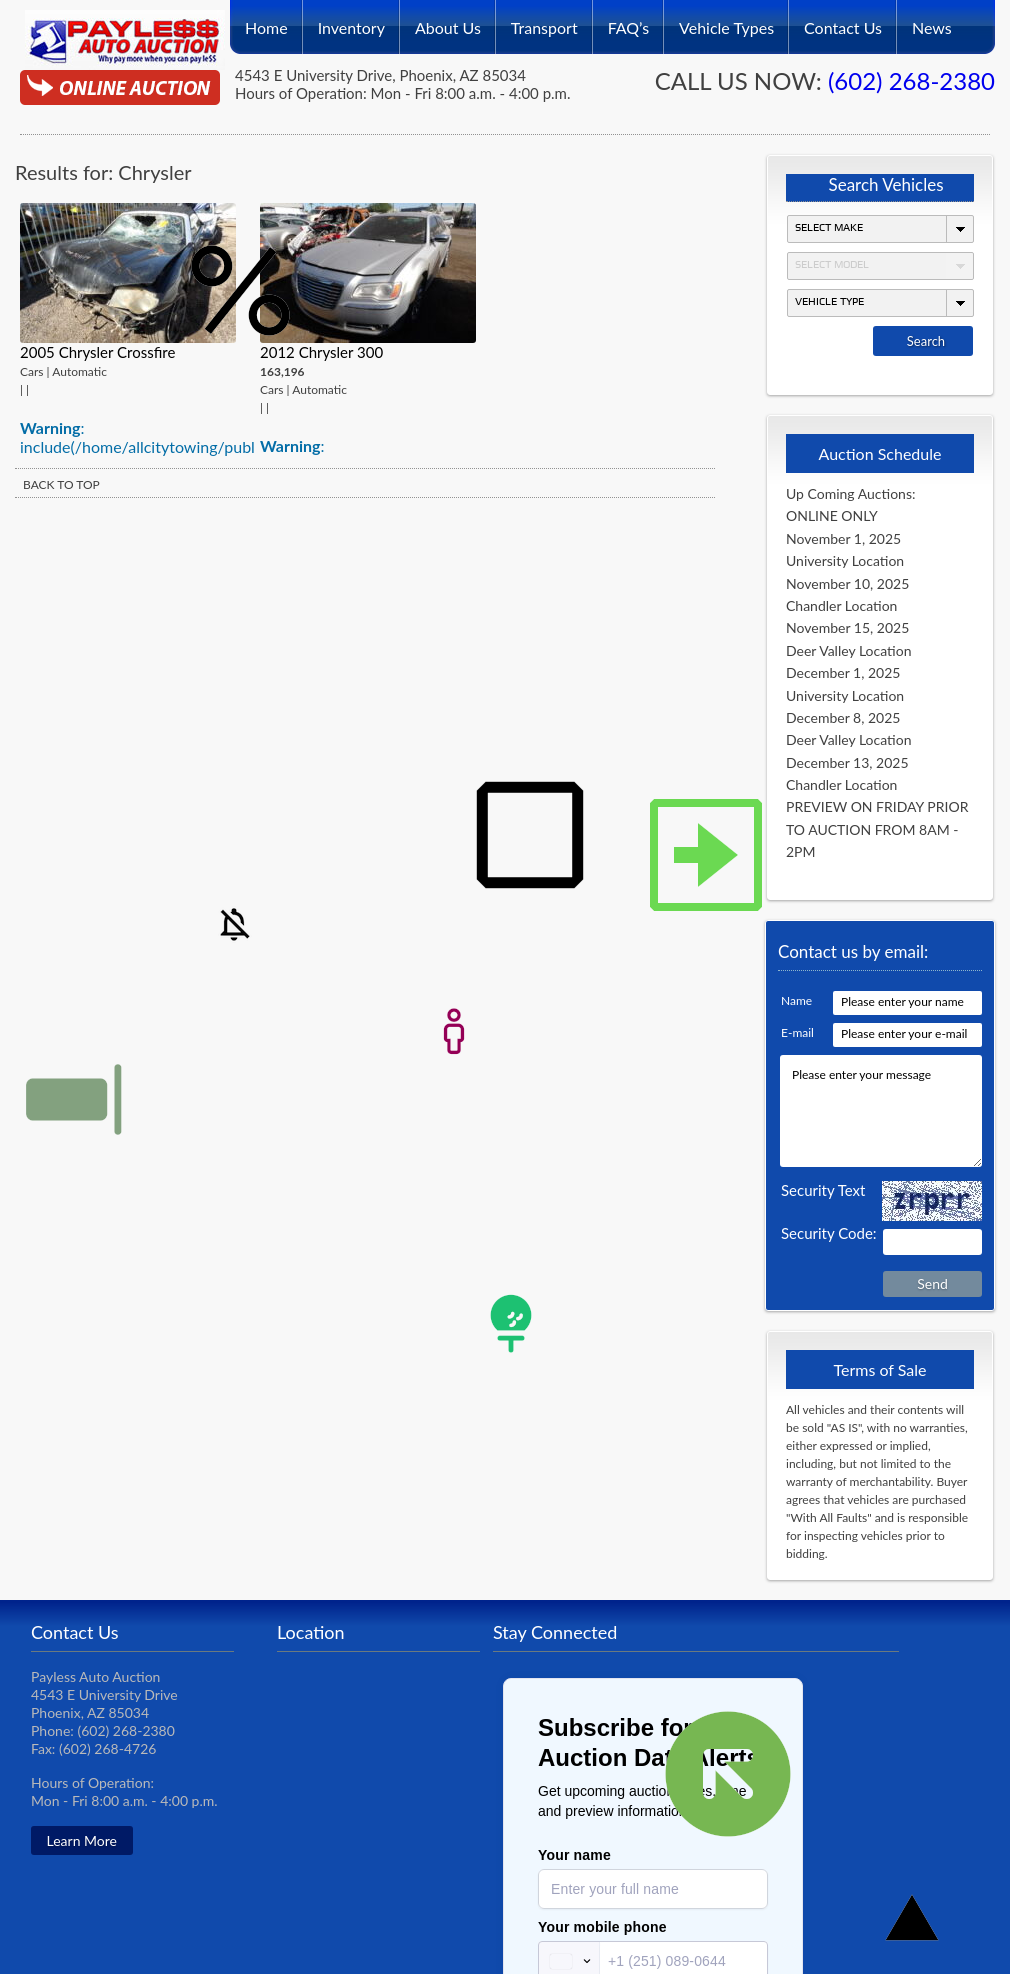  I want to click on stop debugging session, so click(530, 835).